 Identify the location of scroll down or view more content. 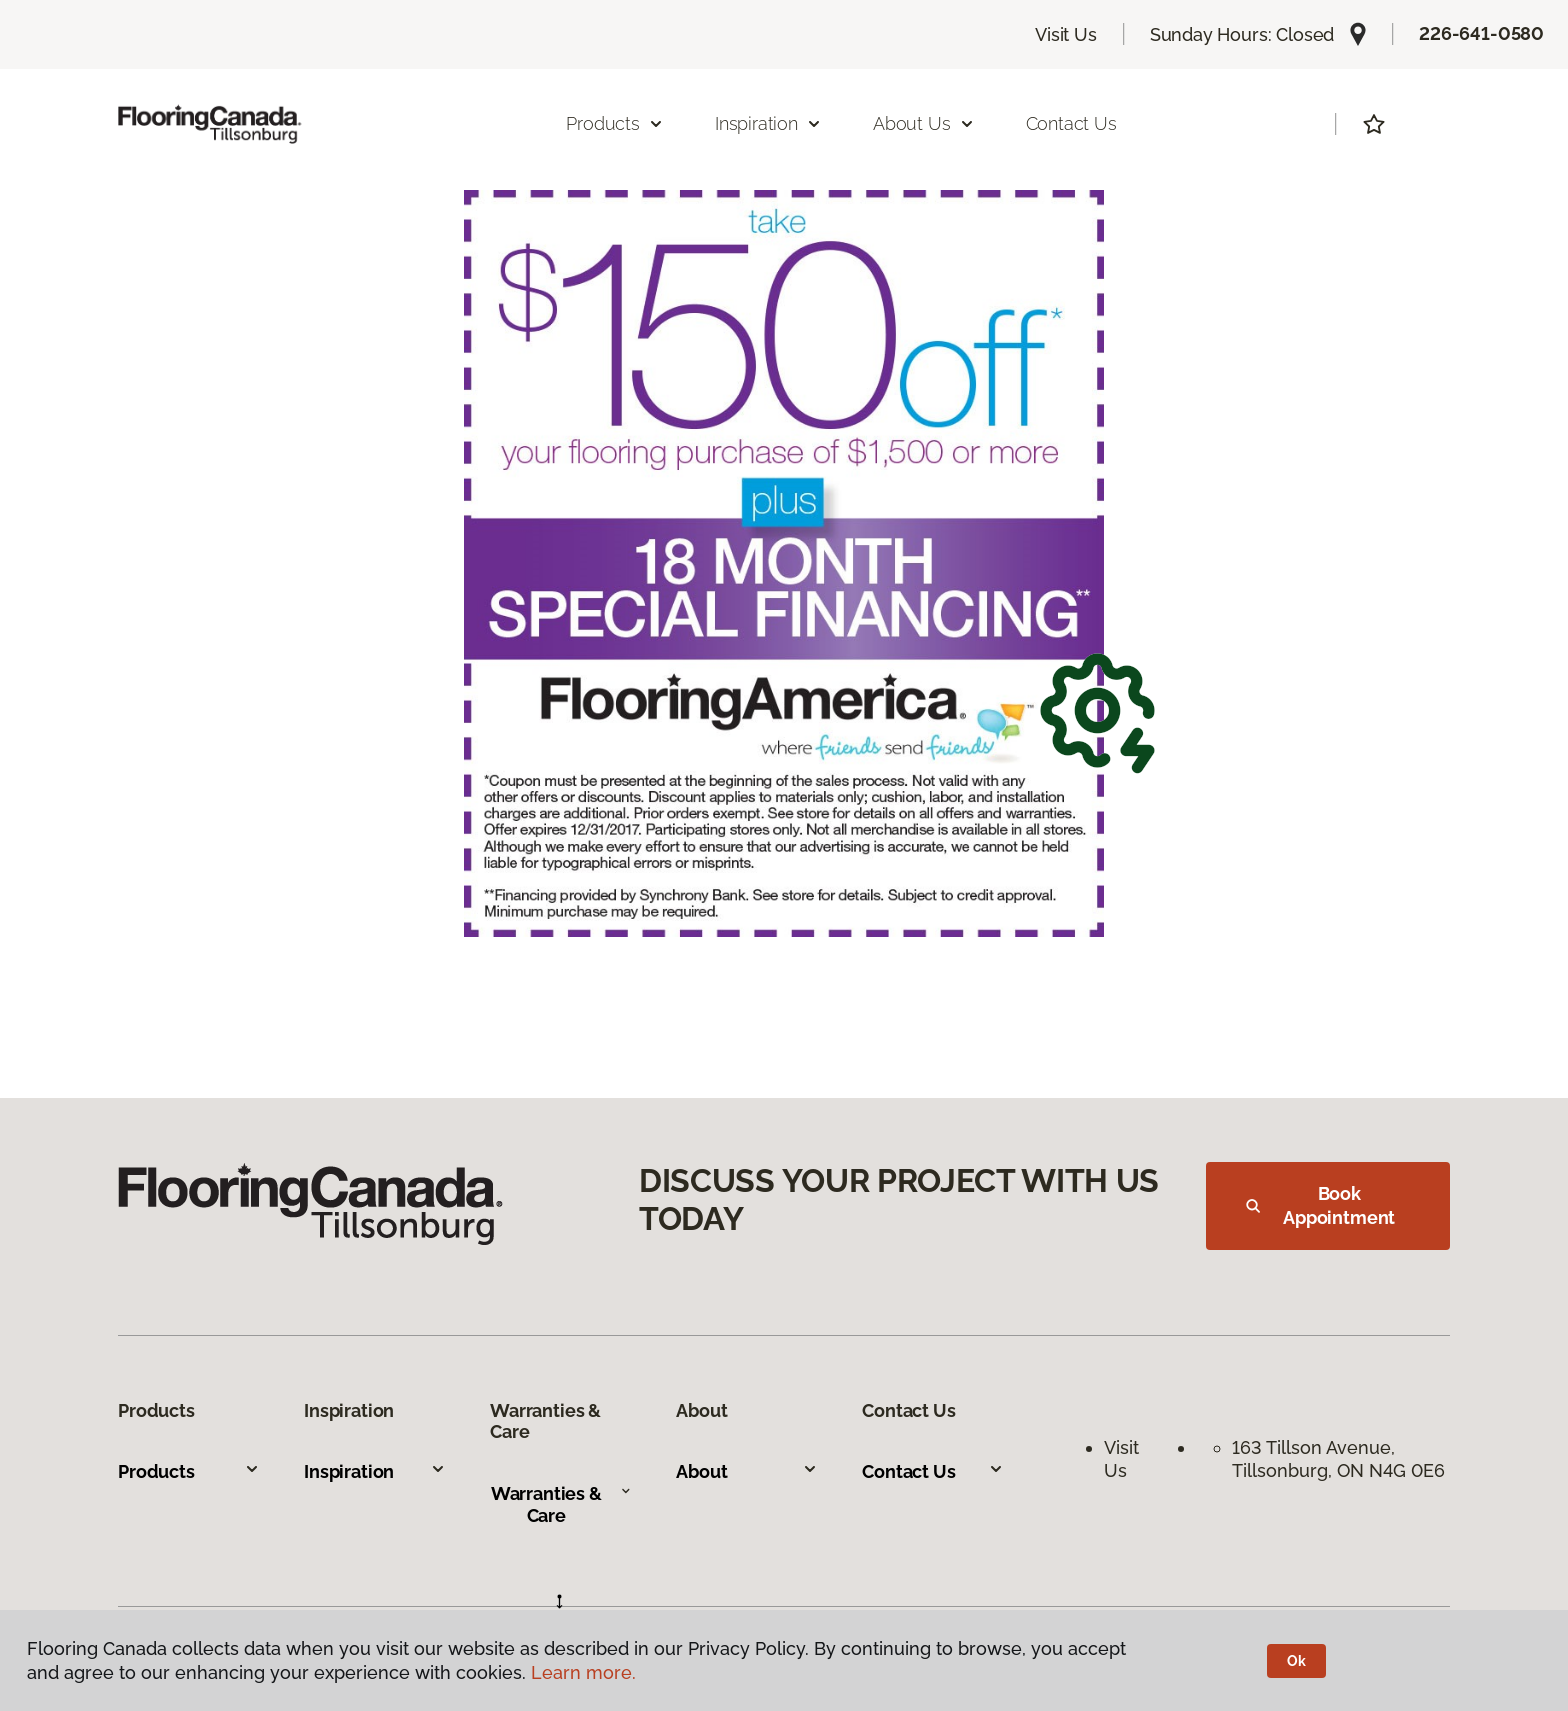
(559, 1601).